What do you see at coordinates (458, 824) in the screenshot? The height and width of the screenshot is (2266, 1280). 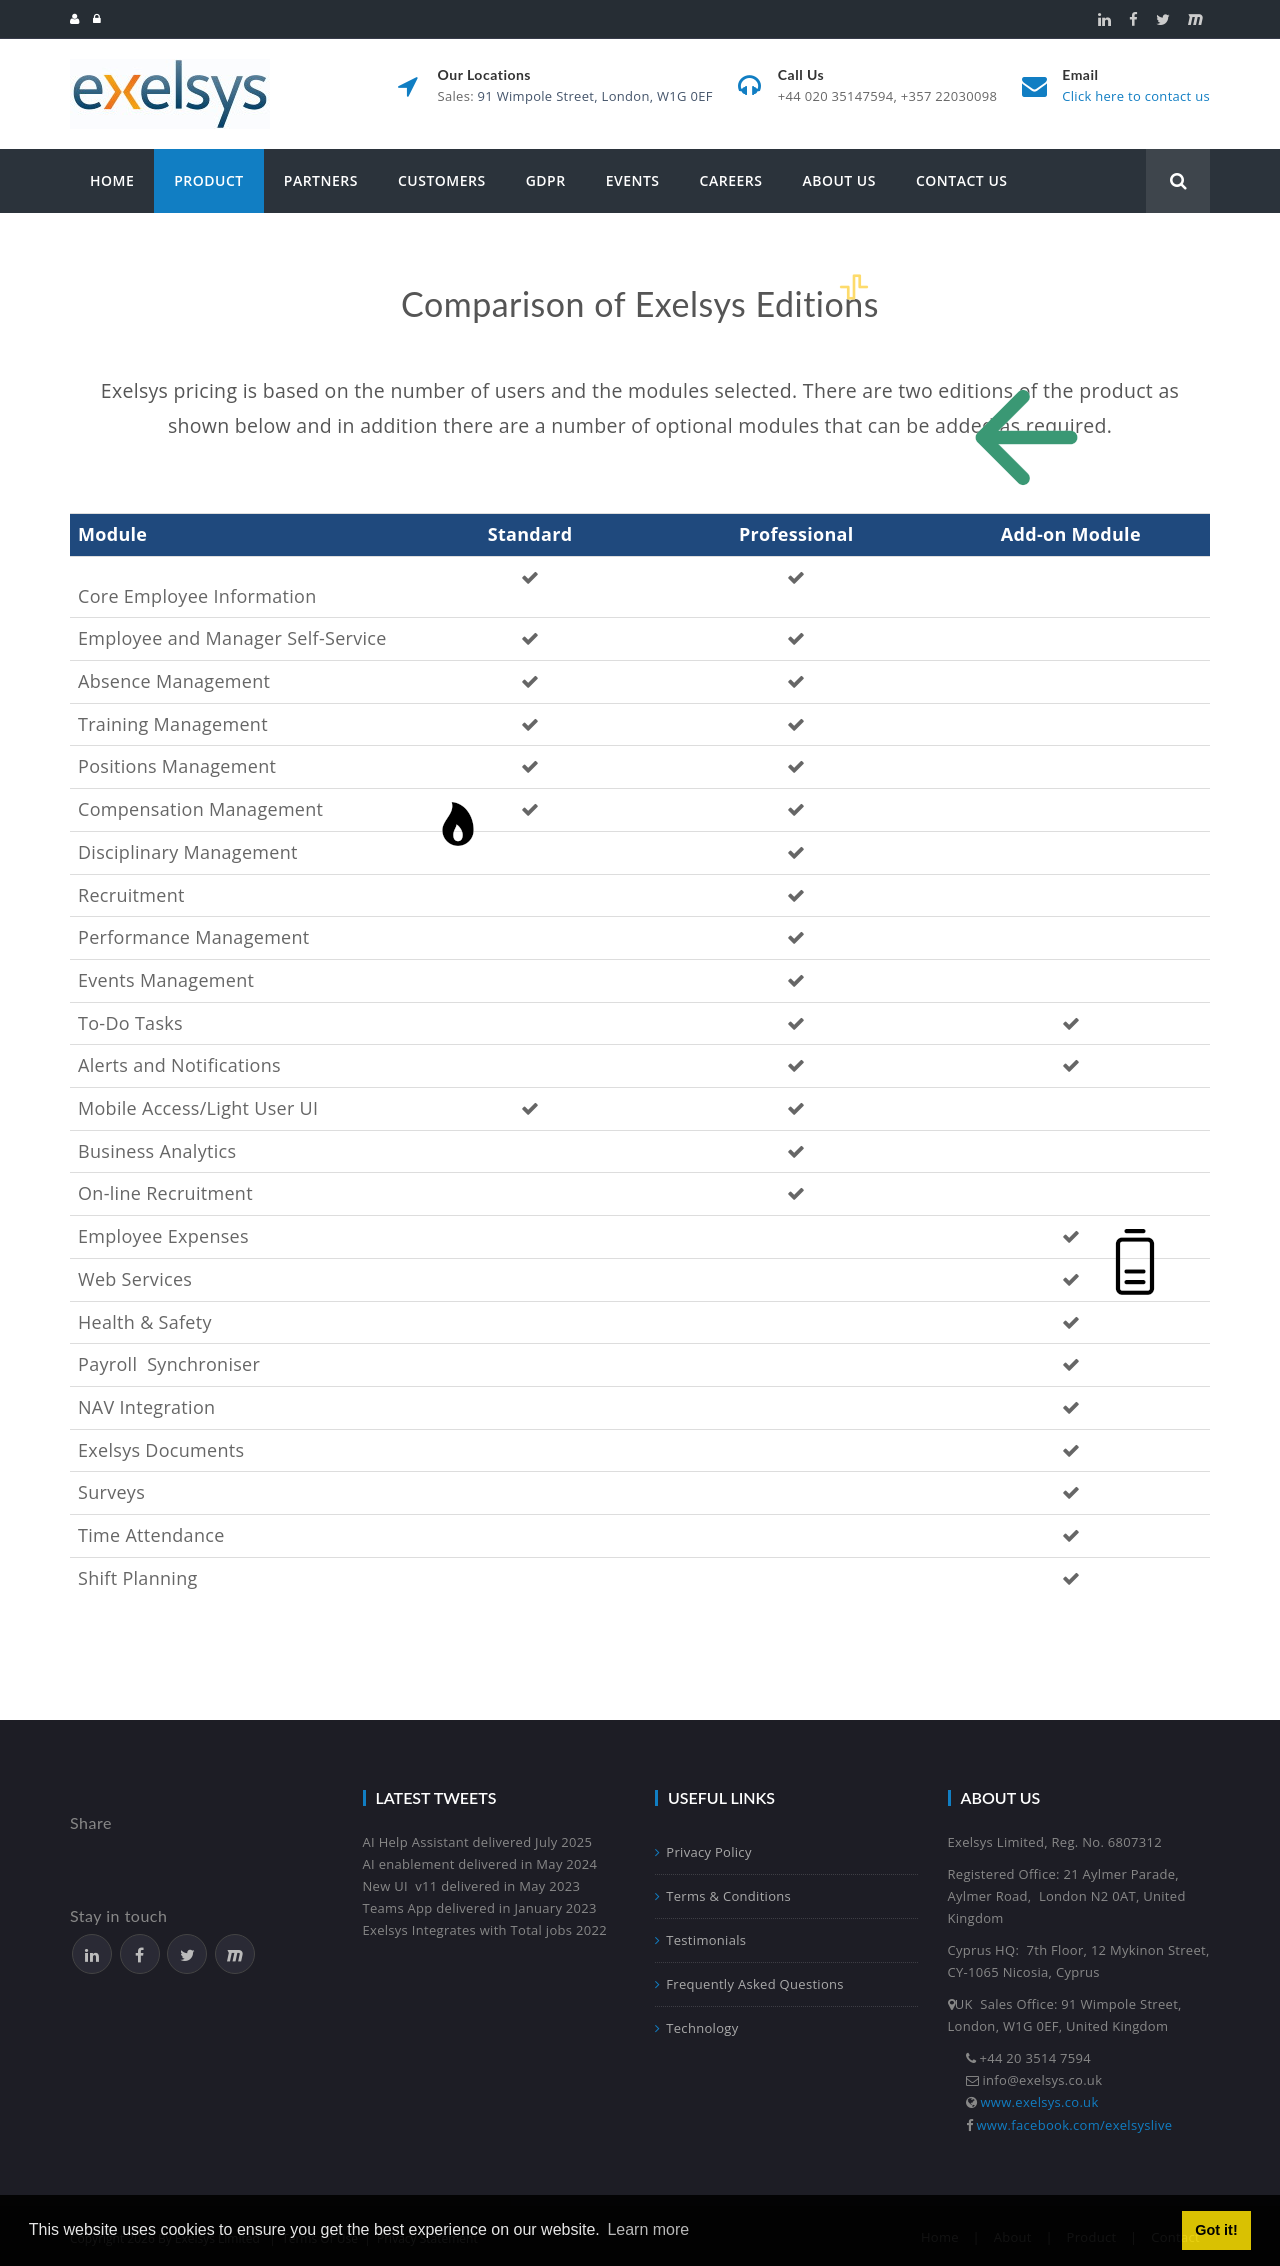 I see `indicates trending or hot content` at bounding box center [458, 824].